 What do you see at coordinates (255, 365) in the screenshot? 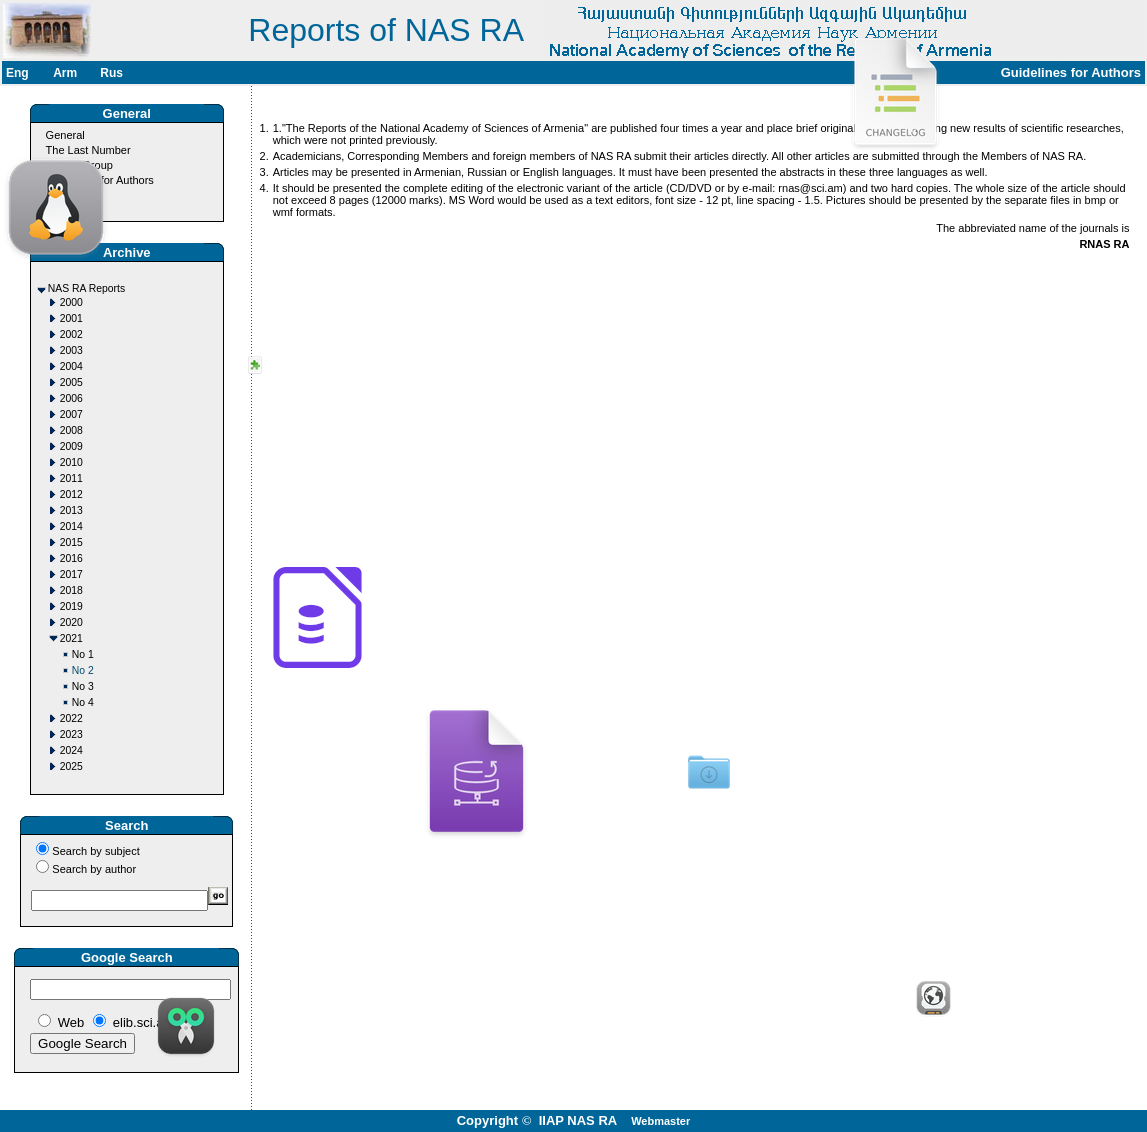
I see `extension or plugin file type` at bounding box center [255, 365].